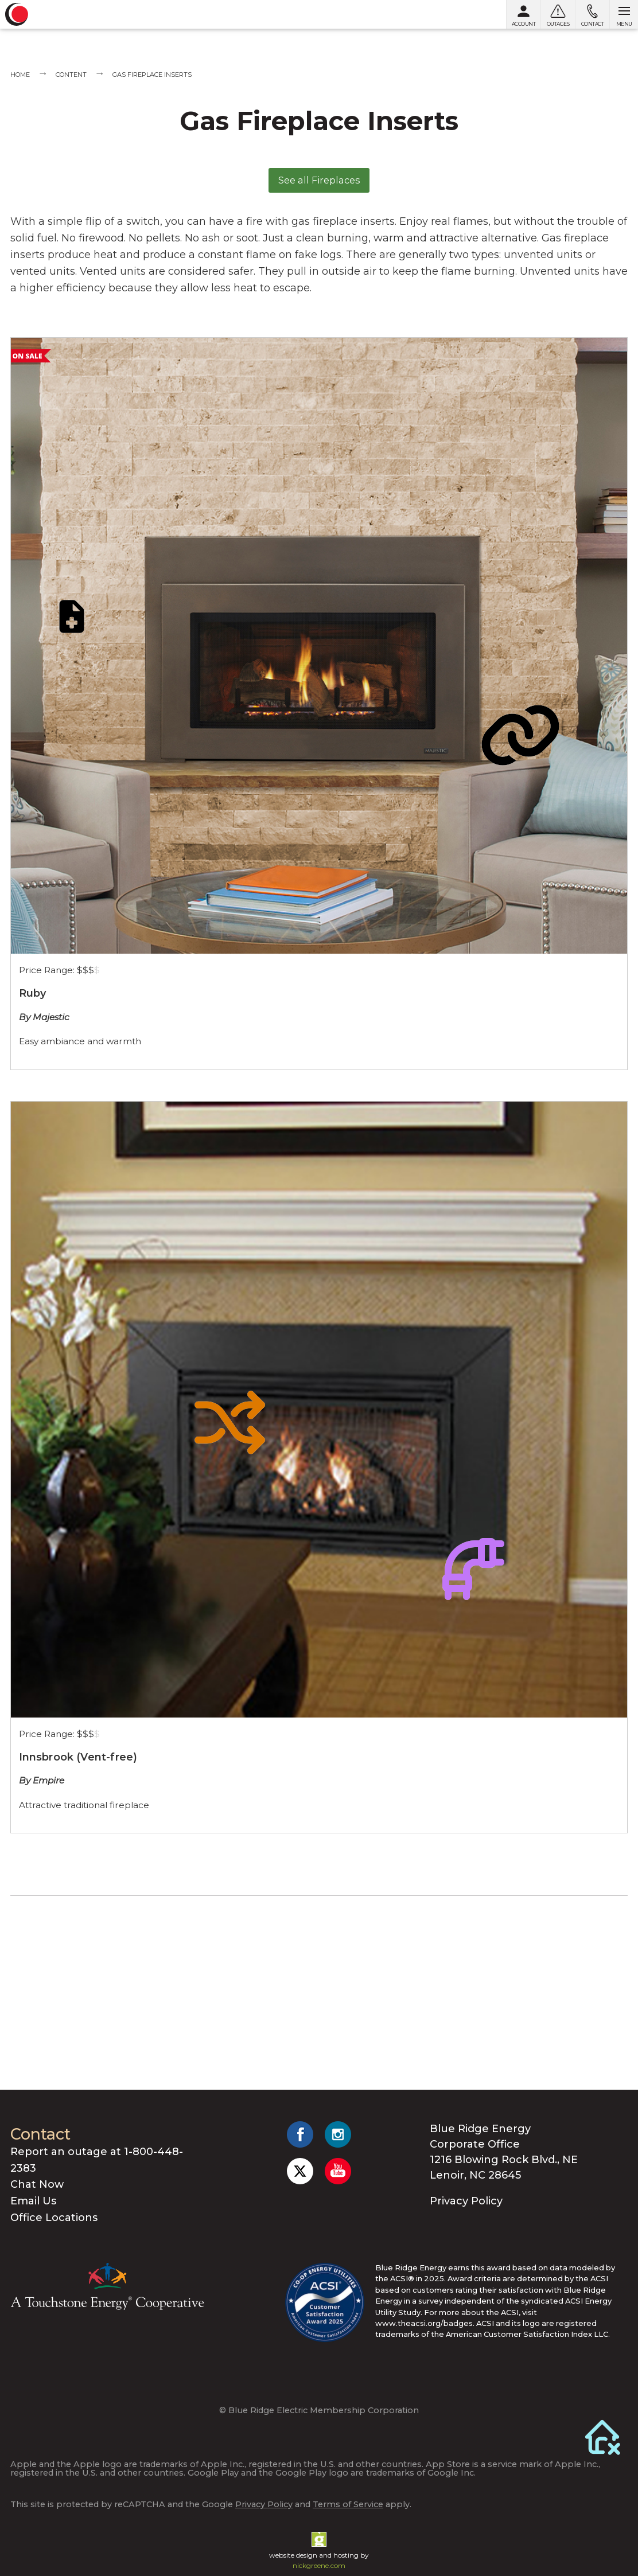  Describe the element at coordinates (72, 616) in the screenshot. I see `access medical records or health documents` at that location.